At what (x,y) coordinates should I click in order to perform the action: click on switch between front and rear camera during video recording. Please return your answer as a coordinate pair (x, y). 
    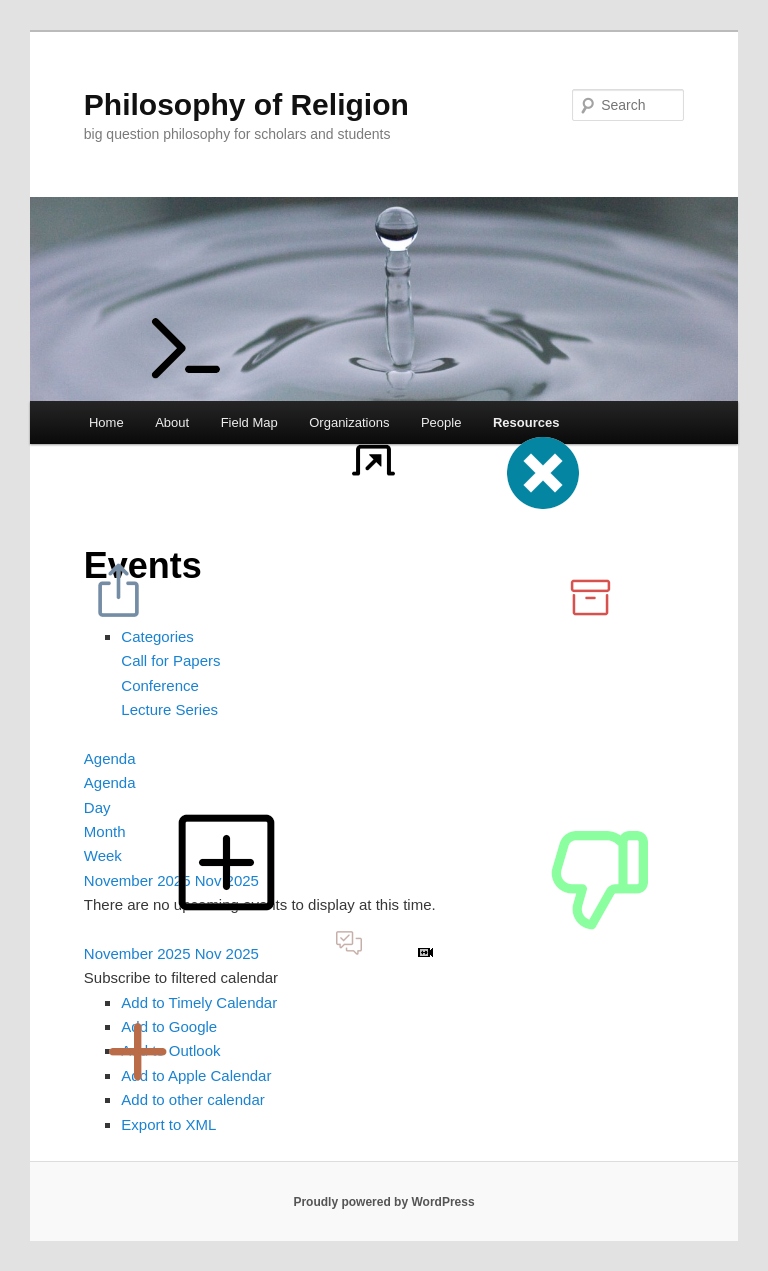
    Looking at the image, I should click on (425, 952).